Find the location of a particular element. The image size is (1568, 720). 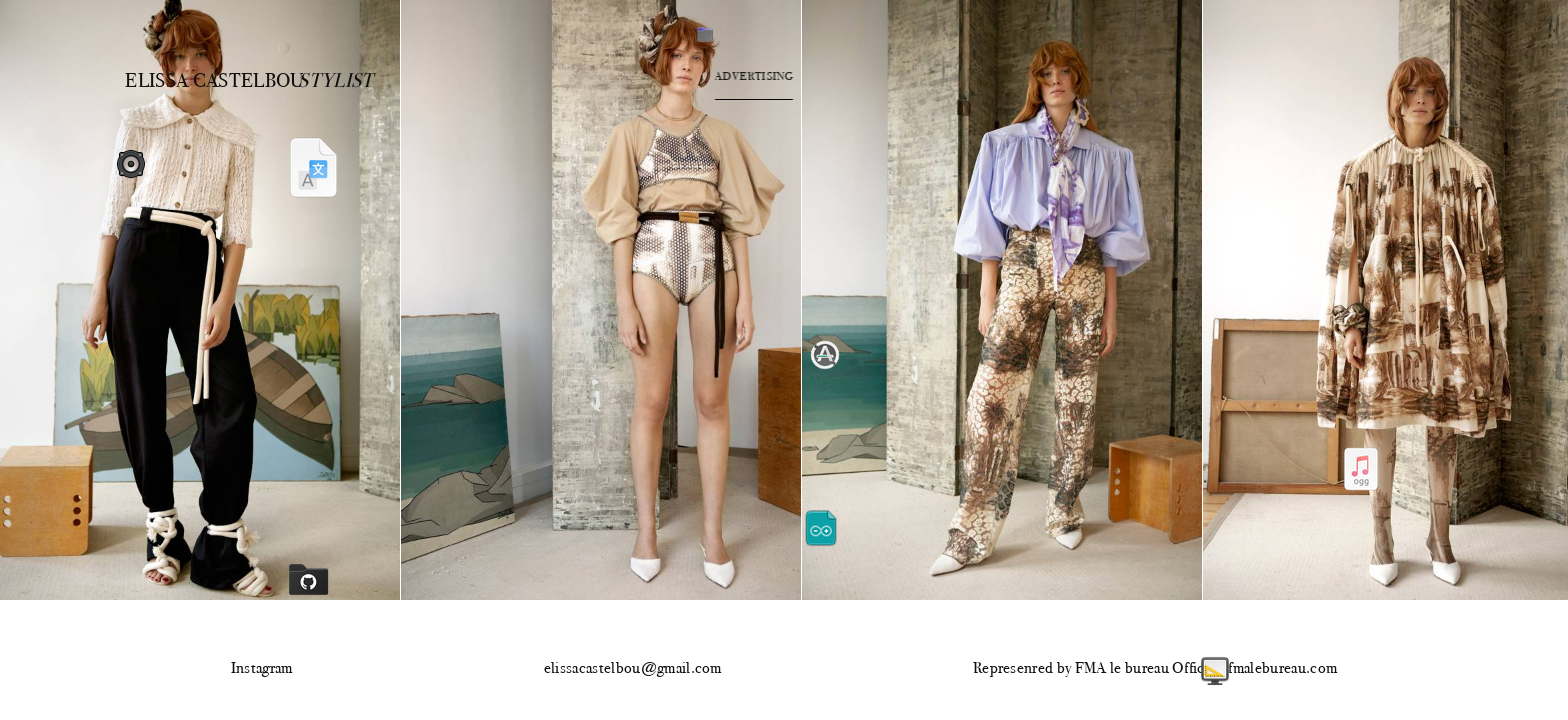

open folder containing github repositories is located at coordinates (308, 580).